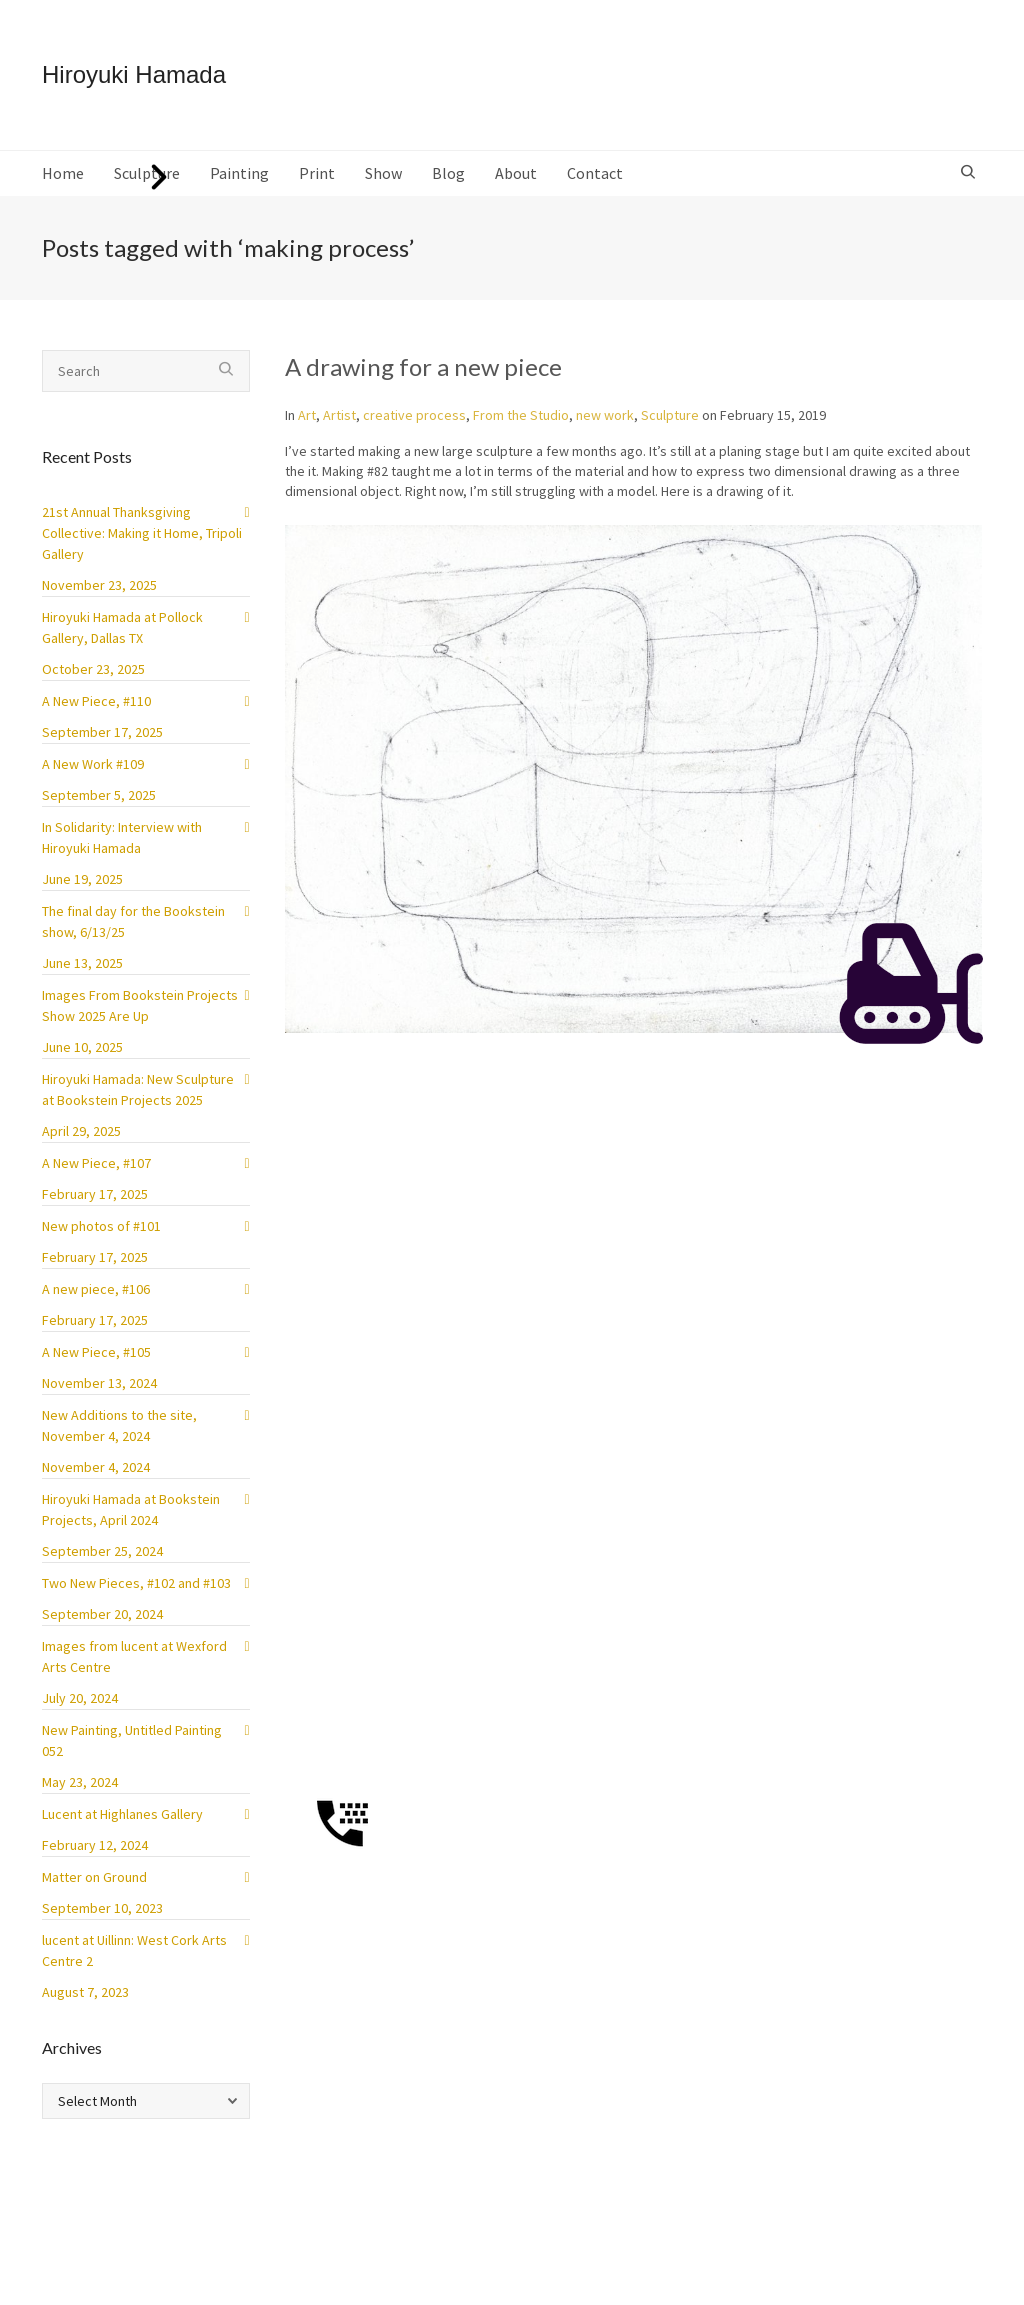  Describe the element at coordinates (342, 1823) in the screenshot. I see `access TTY/TDD accessibility calling features` at that location.